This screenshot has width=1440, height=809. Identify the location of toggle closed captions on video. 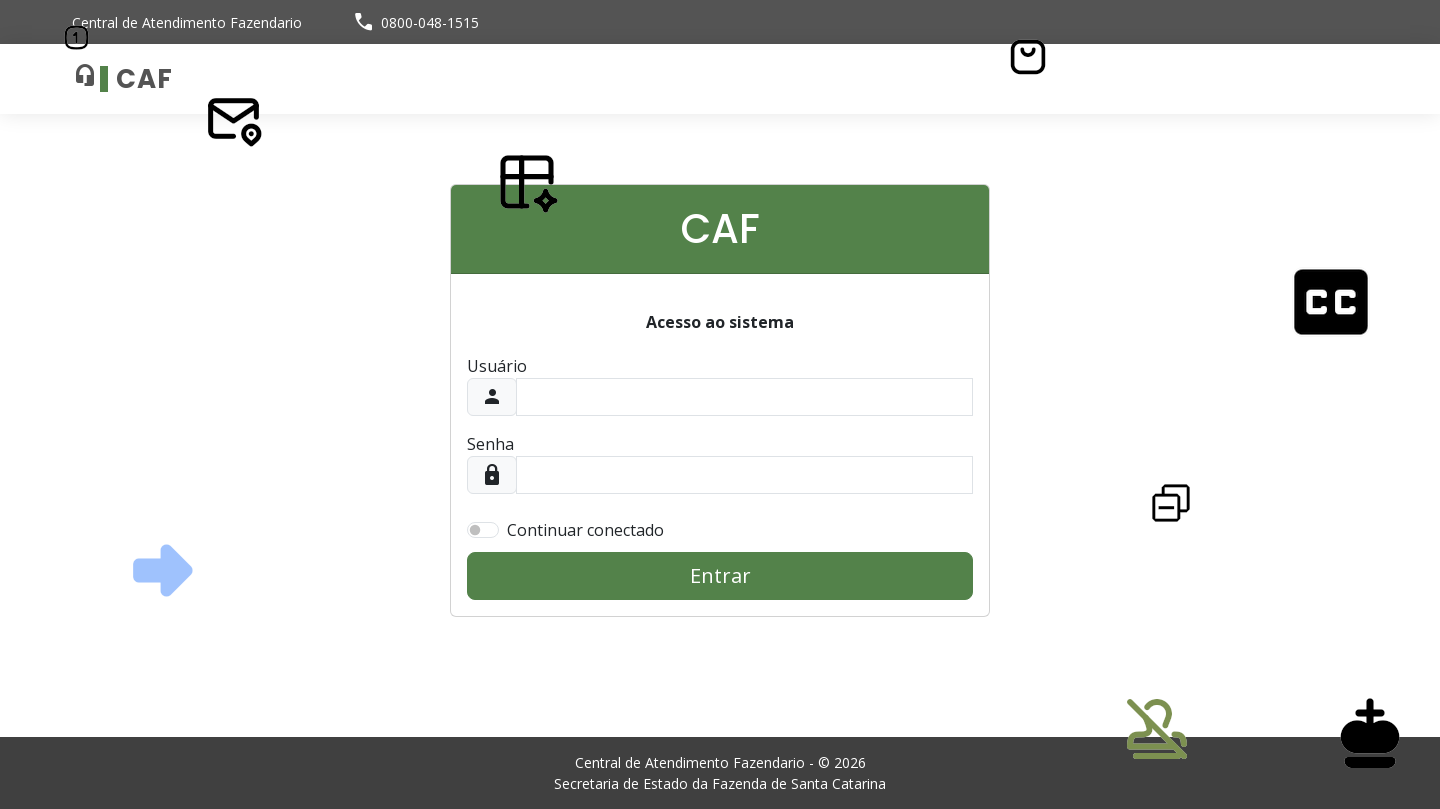
(1331, 302).